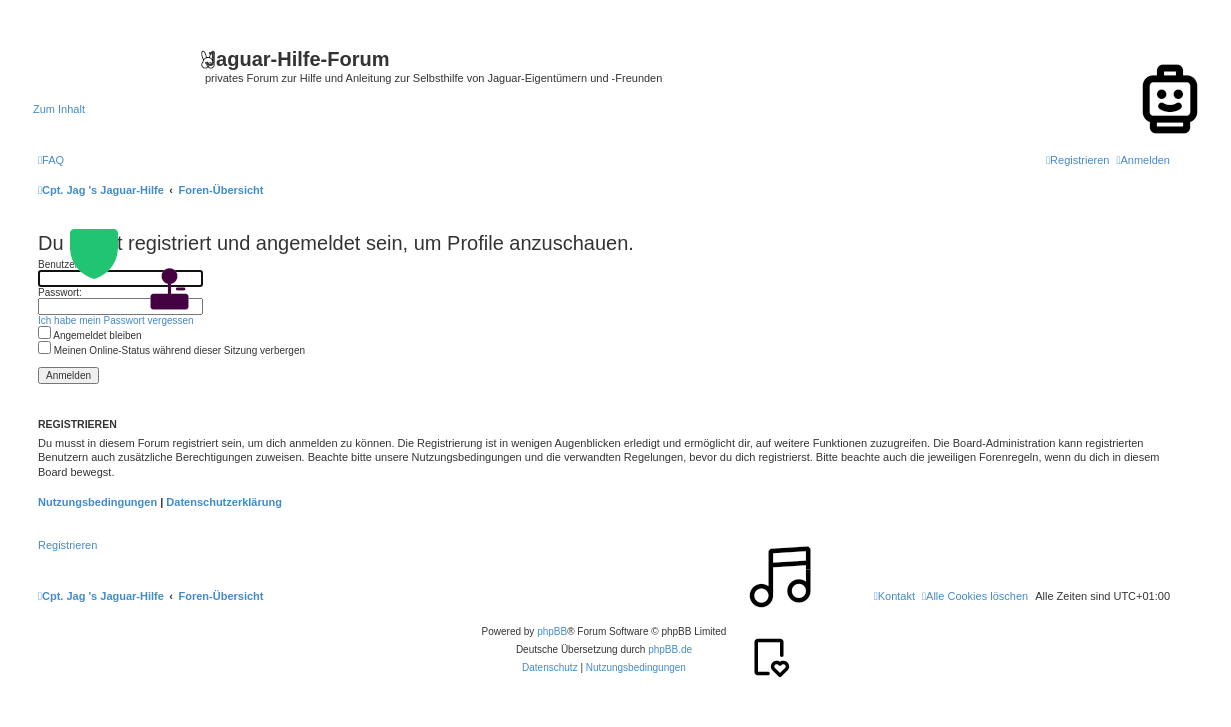  What do you see at coordinates (169, 290) in the screenshot?
I see `access game controls or gaming settings` at bounding box center [169, 290].